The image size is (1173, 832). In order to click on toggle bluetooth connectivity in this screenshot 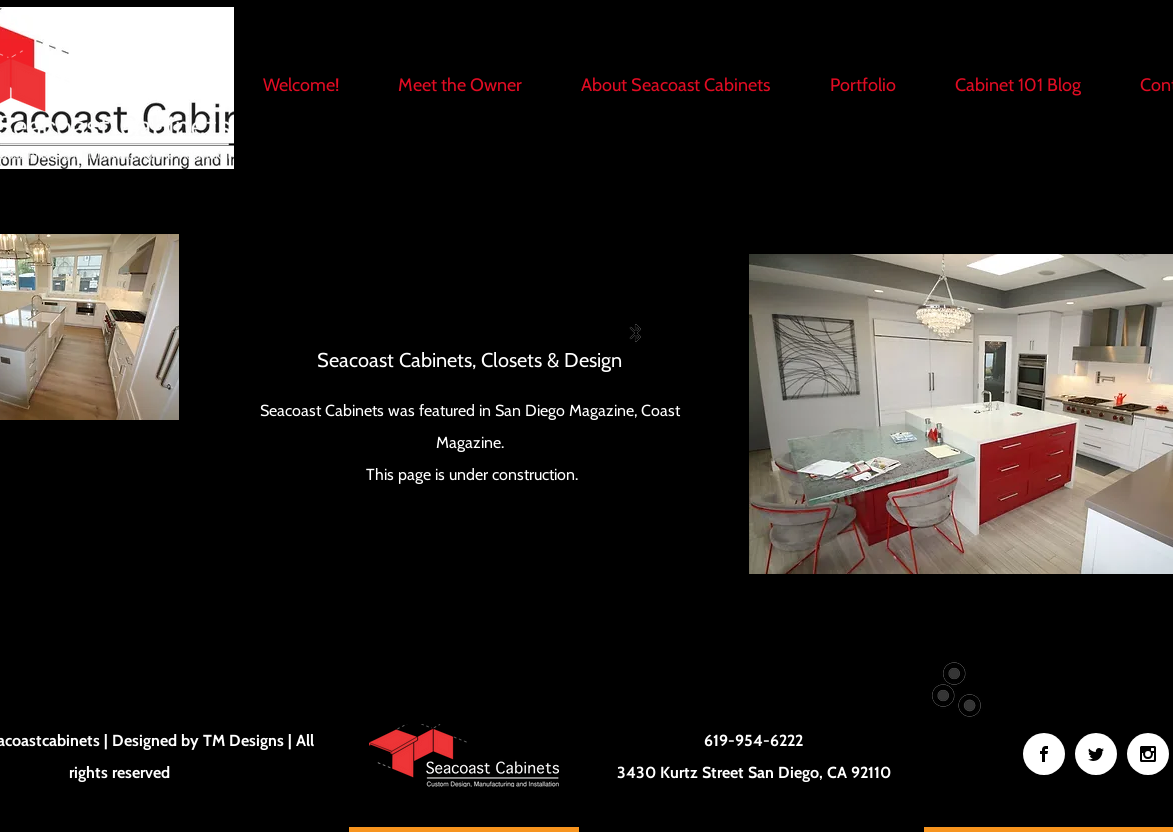, I will do `click(636, 333)`.